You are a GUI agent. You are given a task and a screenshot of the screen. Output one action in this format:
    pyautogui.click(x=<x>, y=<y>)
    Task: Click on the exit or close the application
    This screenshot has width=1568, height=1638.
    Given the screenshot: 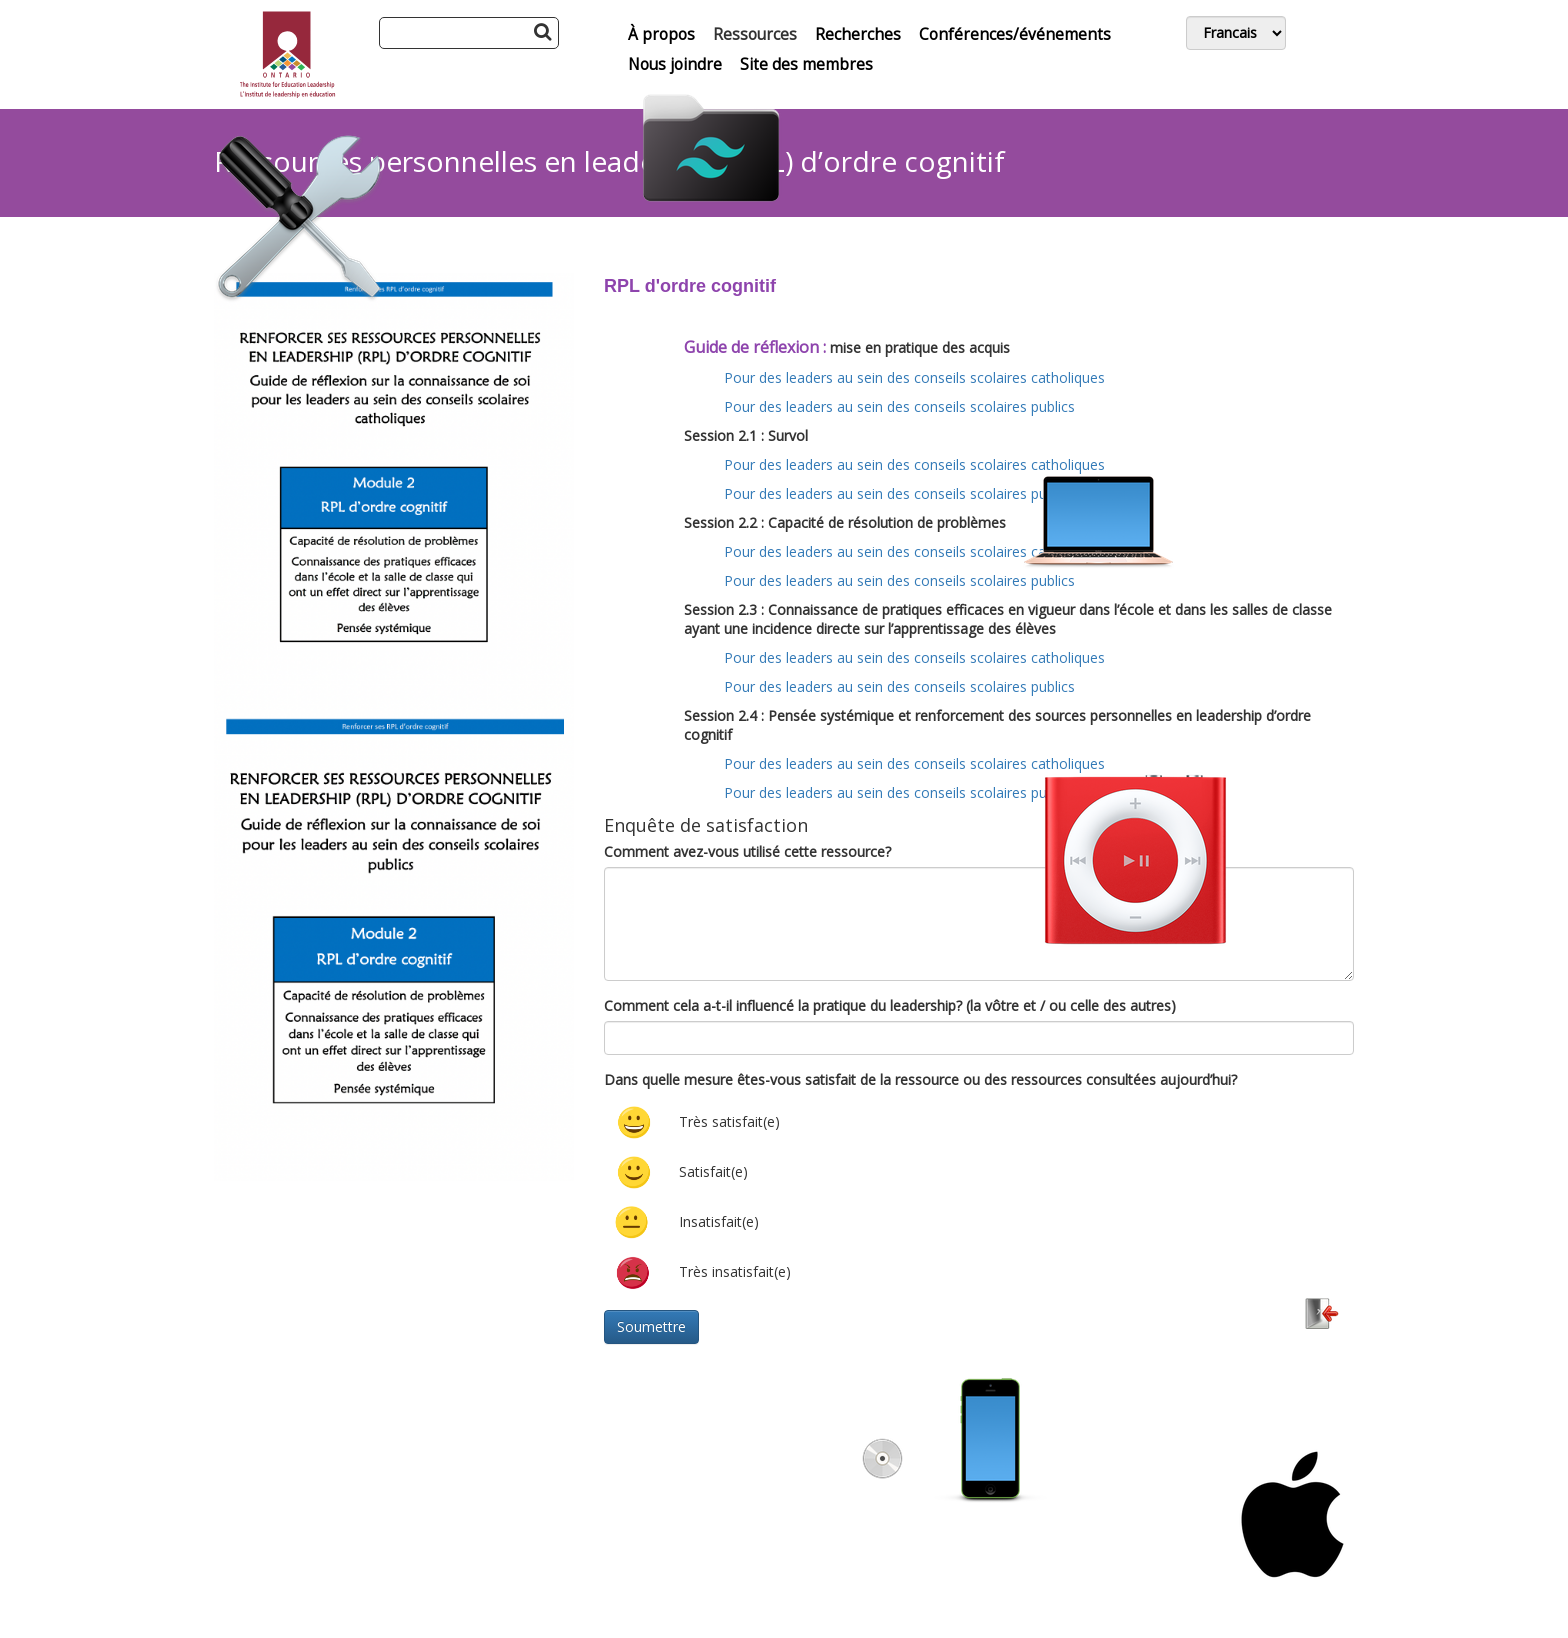 What is the action you would take?
    pyautogui.click(x=1322, y=1314)
    